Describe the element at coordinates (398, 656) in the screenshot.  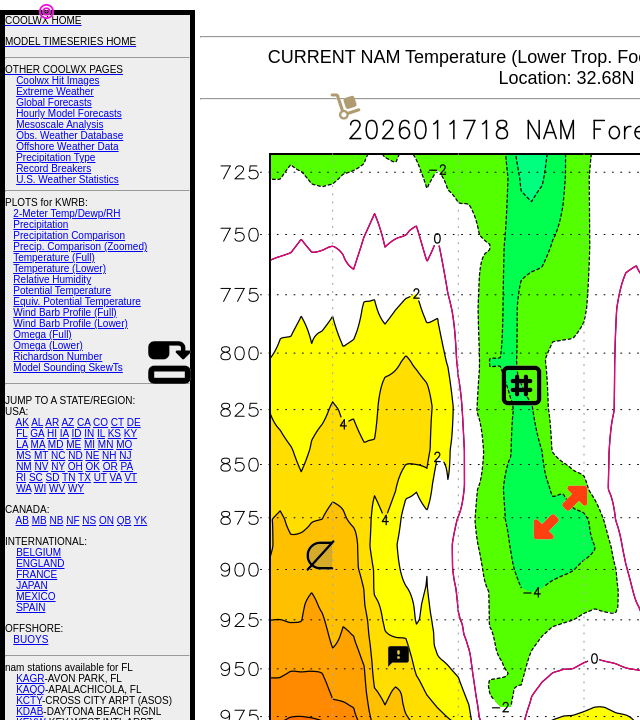
I see `message failed to send` at that location.